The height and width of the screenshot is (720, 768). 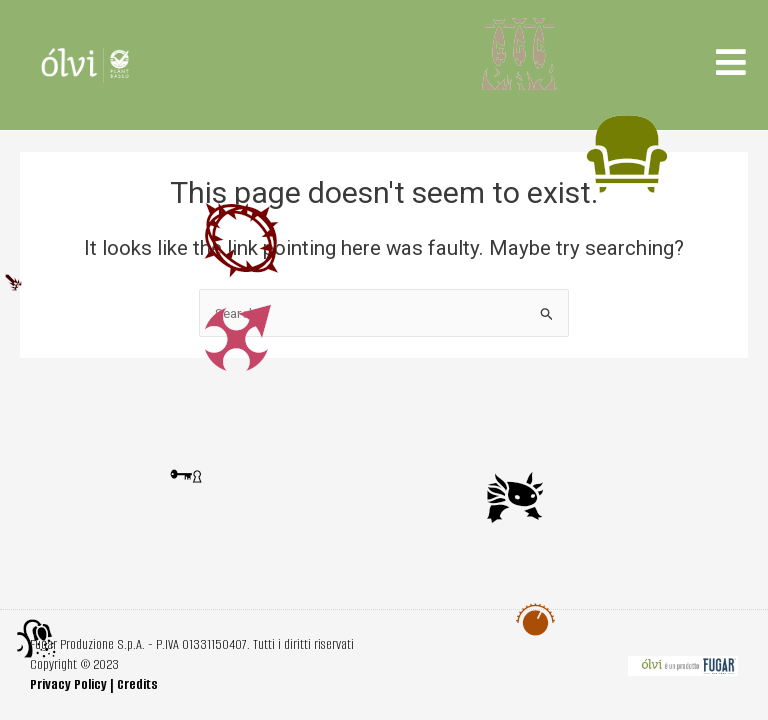 What do you see at coordinates (186, 476) in the screenshot?
I see `unlock a secured item or feature` at bounding box center [186, 476].